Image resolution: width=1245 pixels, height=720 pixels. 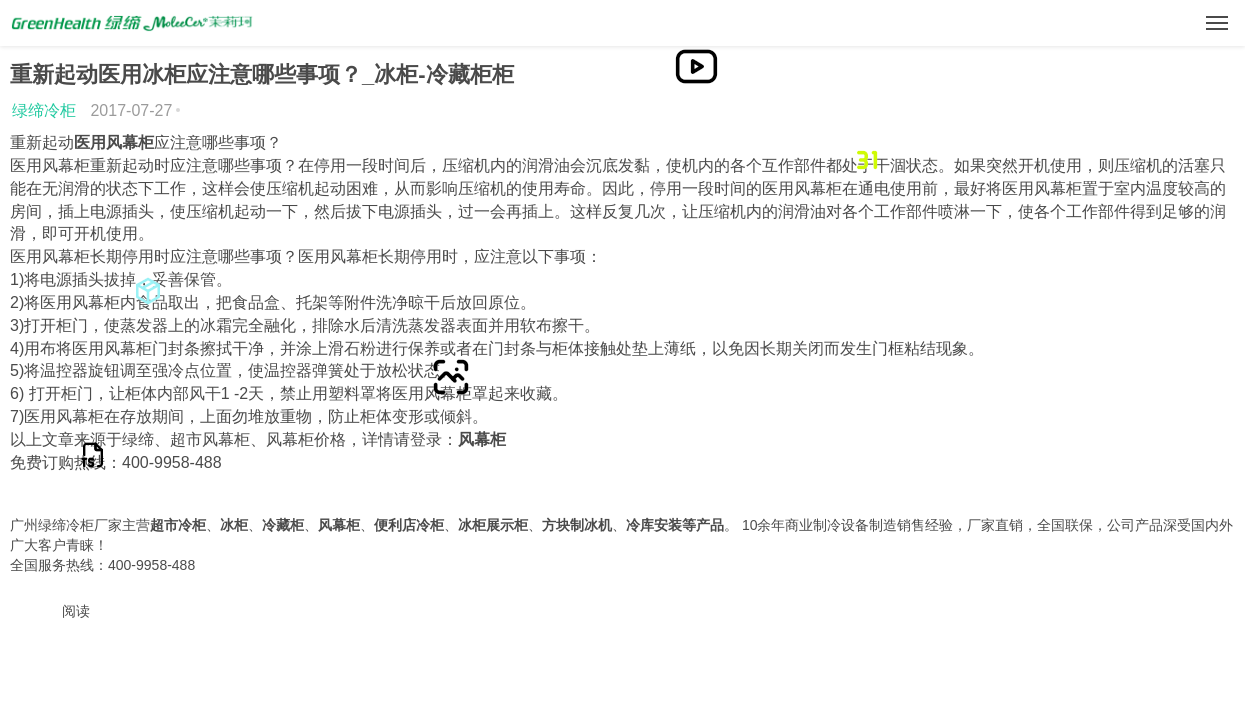 I want to click on view package or shipment details, so click(x=148, y=291).